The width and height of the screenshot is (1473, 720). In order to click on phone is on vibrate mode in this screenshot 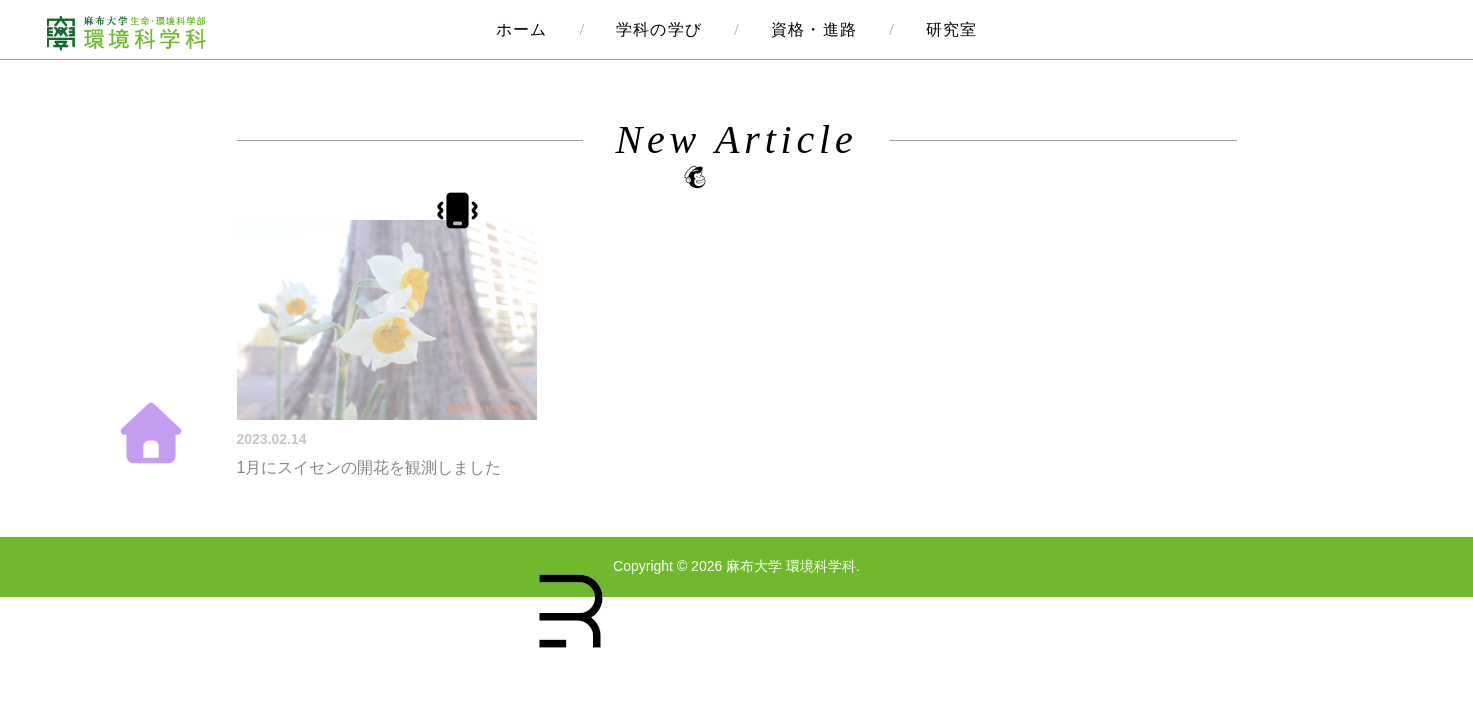, I will do `click(457, 210)`.